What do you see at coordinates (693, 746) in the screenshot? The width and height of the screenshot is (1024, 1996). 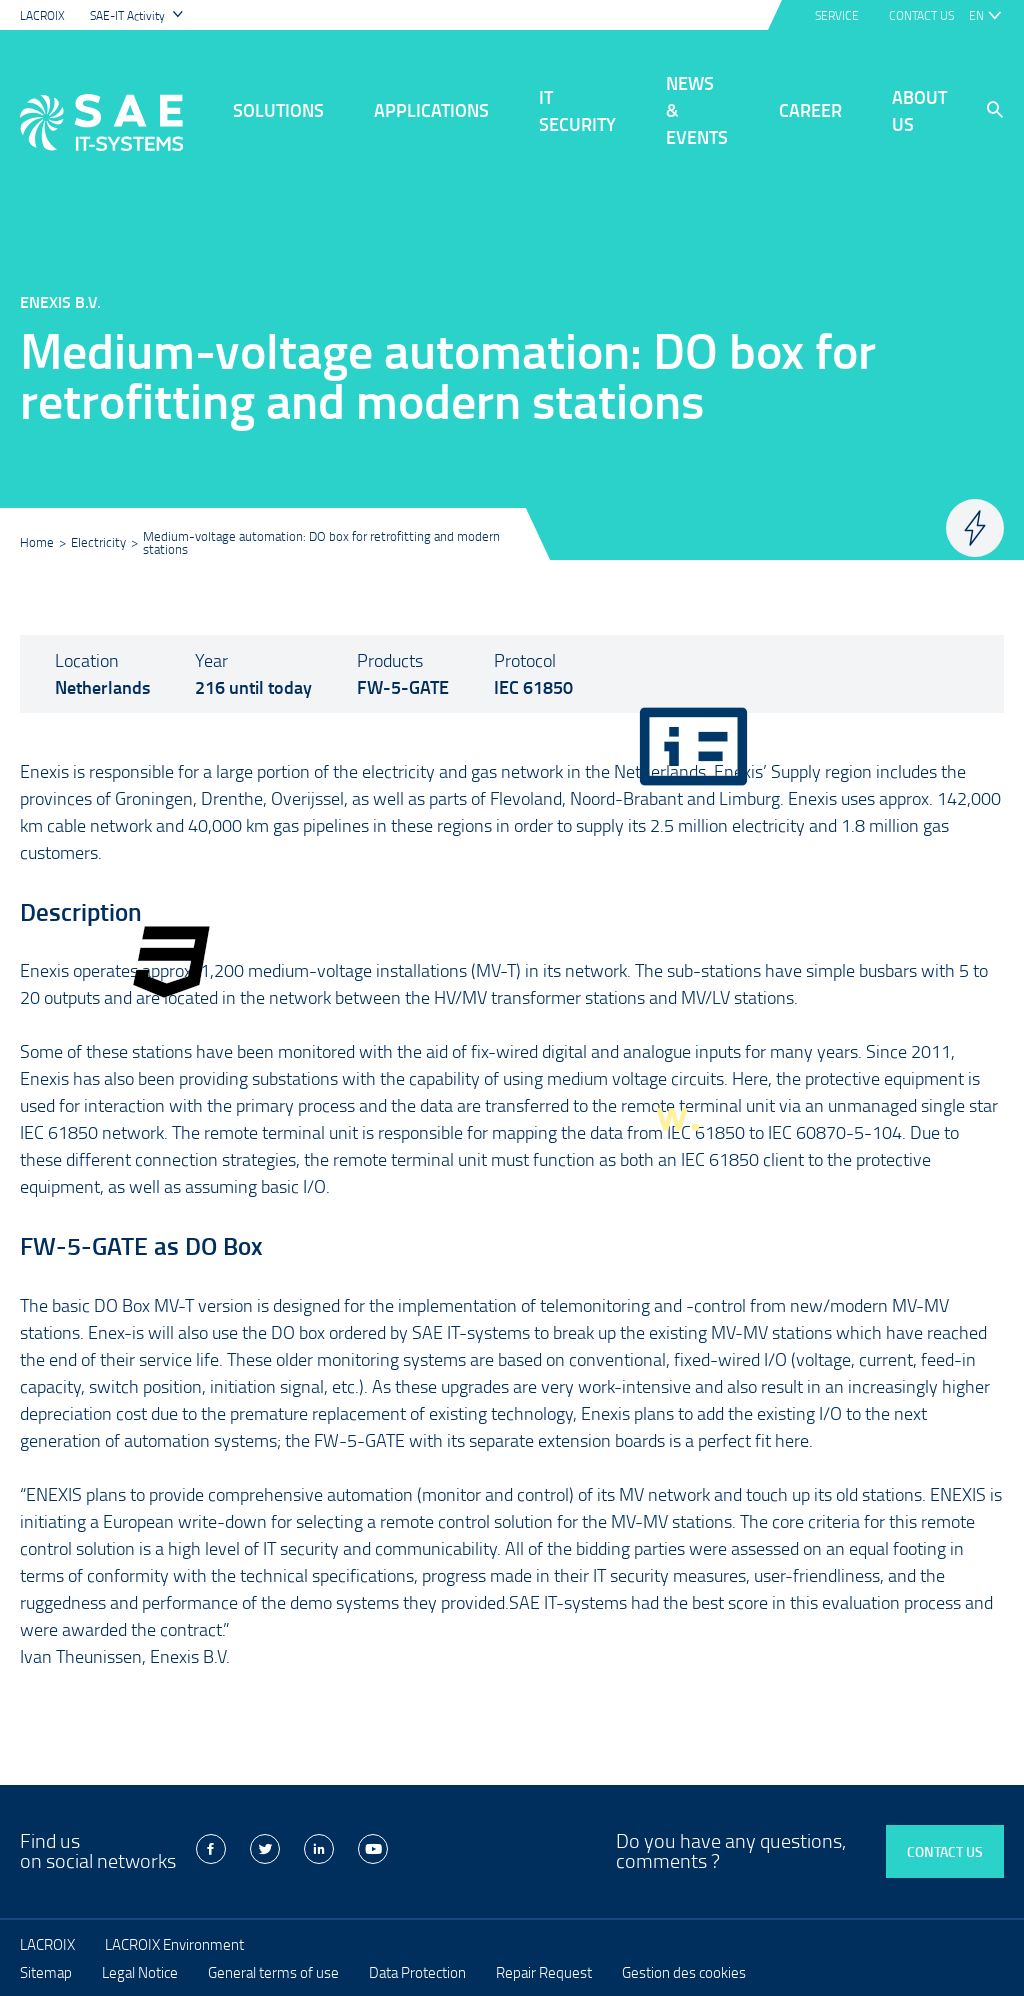 I see `view contact or business card details` at bounding box center [693, 746].